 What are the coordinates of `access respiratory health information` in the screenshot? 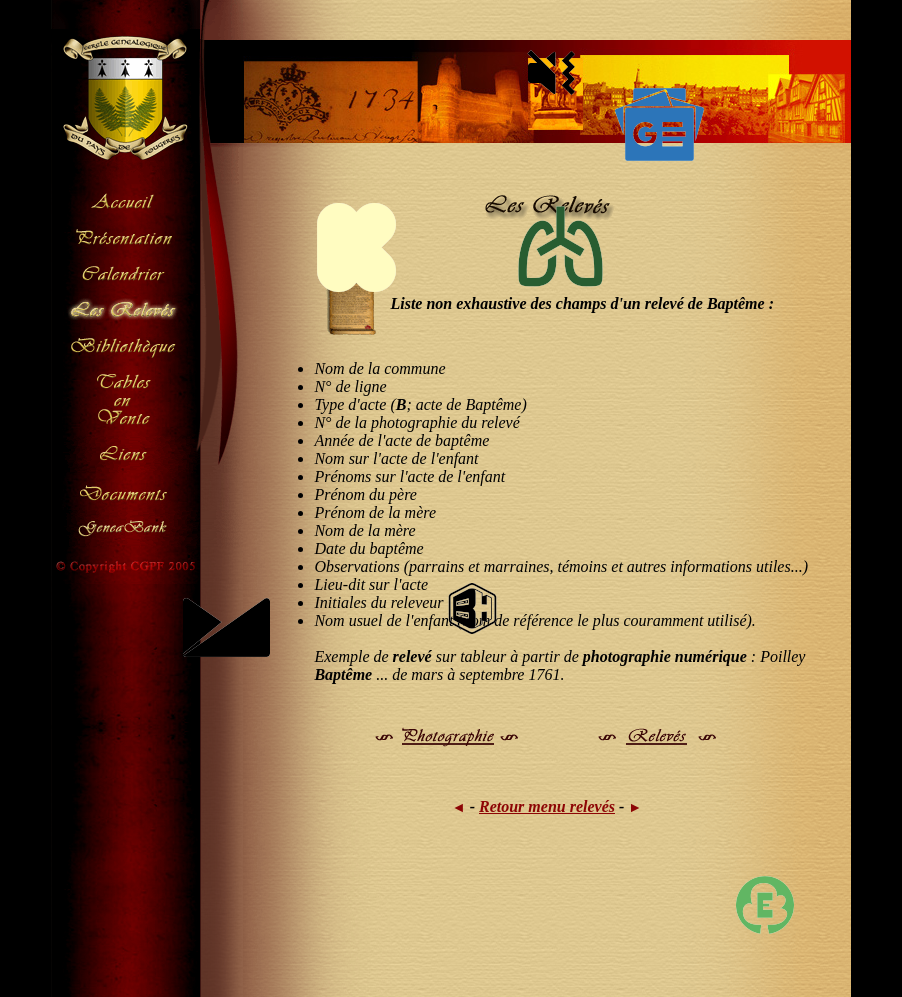 It's located at (560, 248).